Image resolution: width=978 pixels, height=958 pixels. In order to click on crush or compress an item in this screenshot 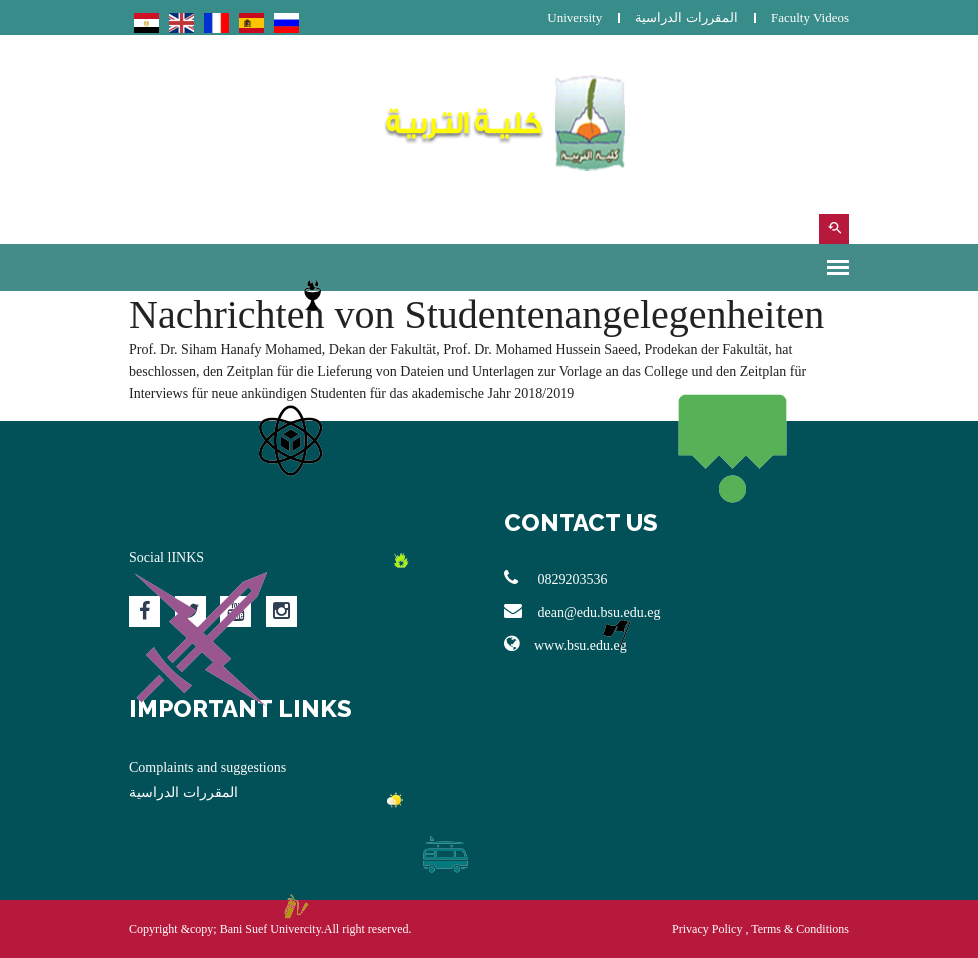, I will do `click(732, 448)`.